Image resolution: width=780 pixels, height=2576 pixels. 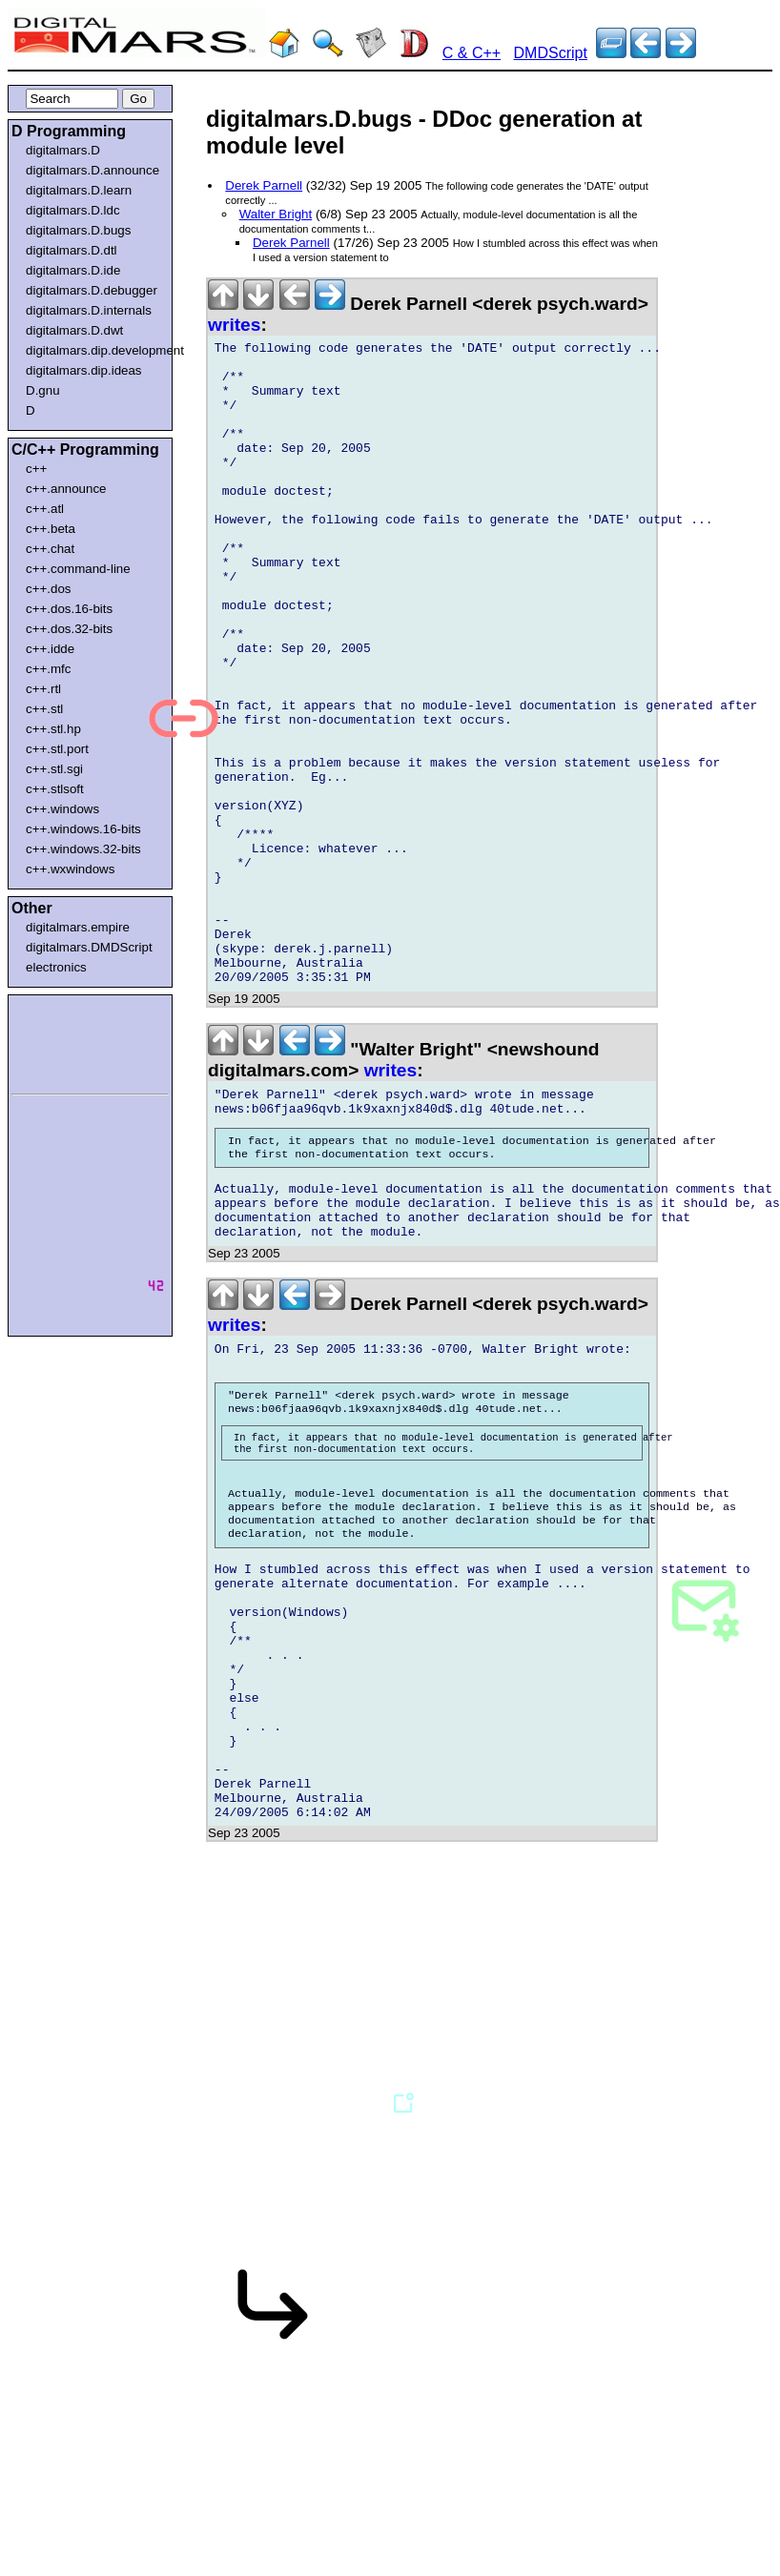 I want to click on access email settings, so click(x=704, y=1605).